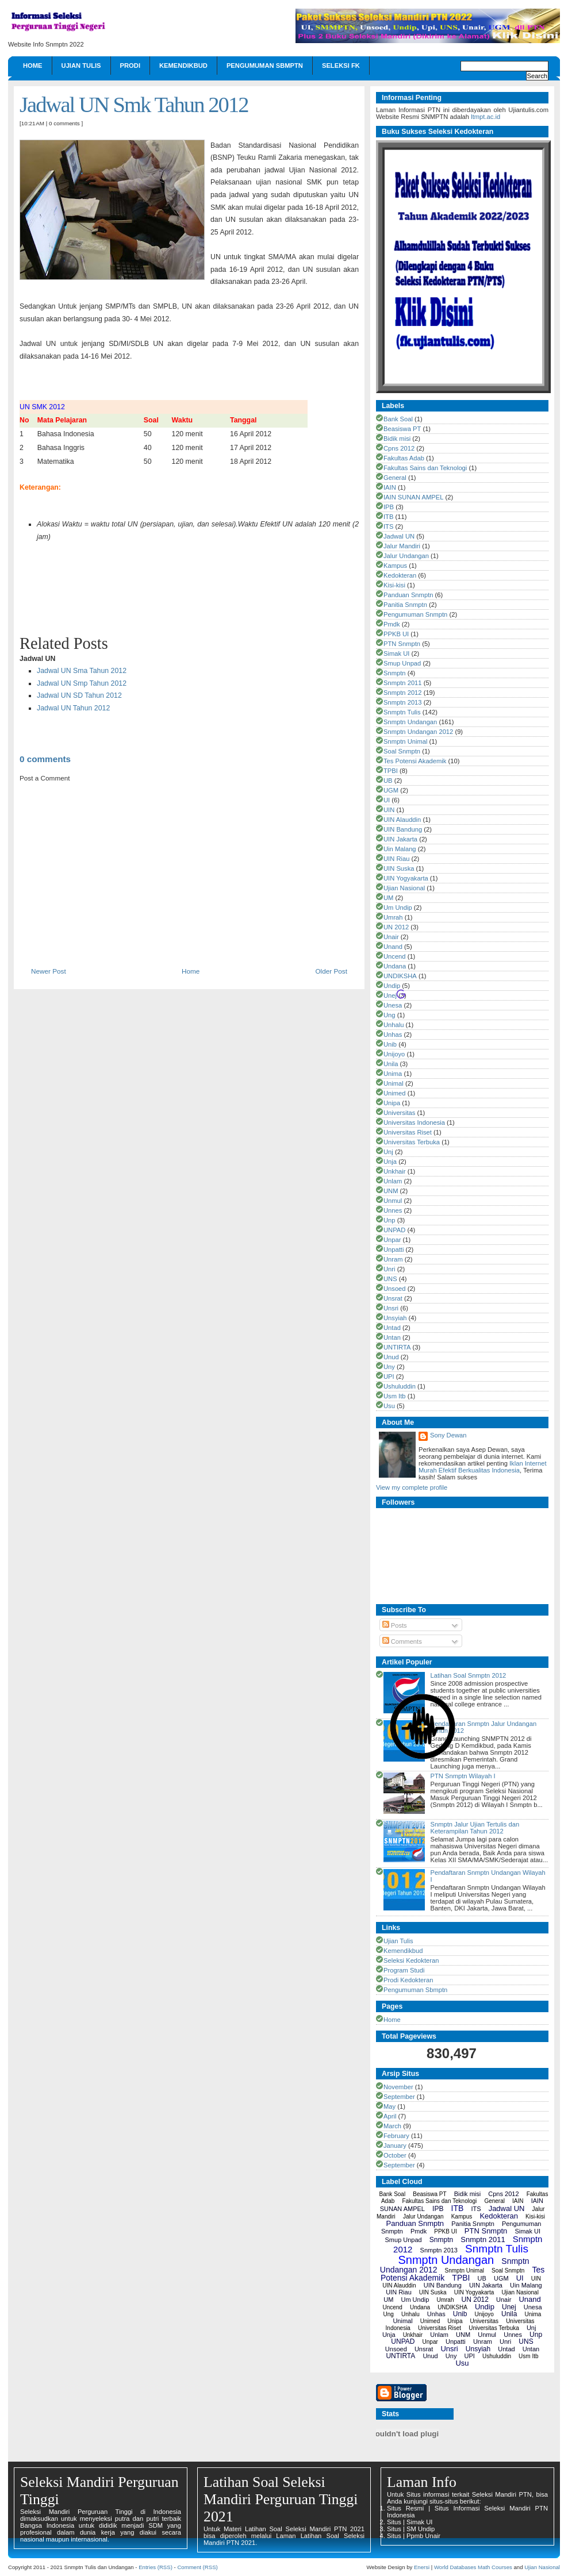  I want to click on sign in with Google, so click(401, 994).